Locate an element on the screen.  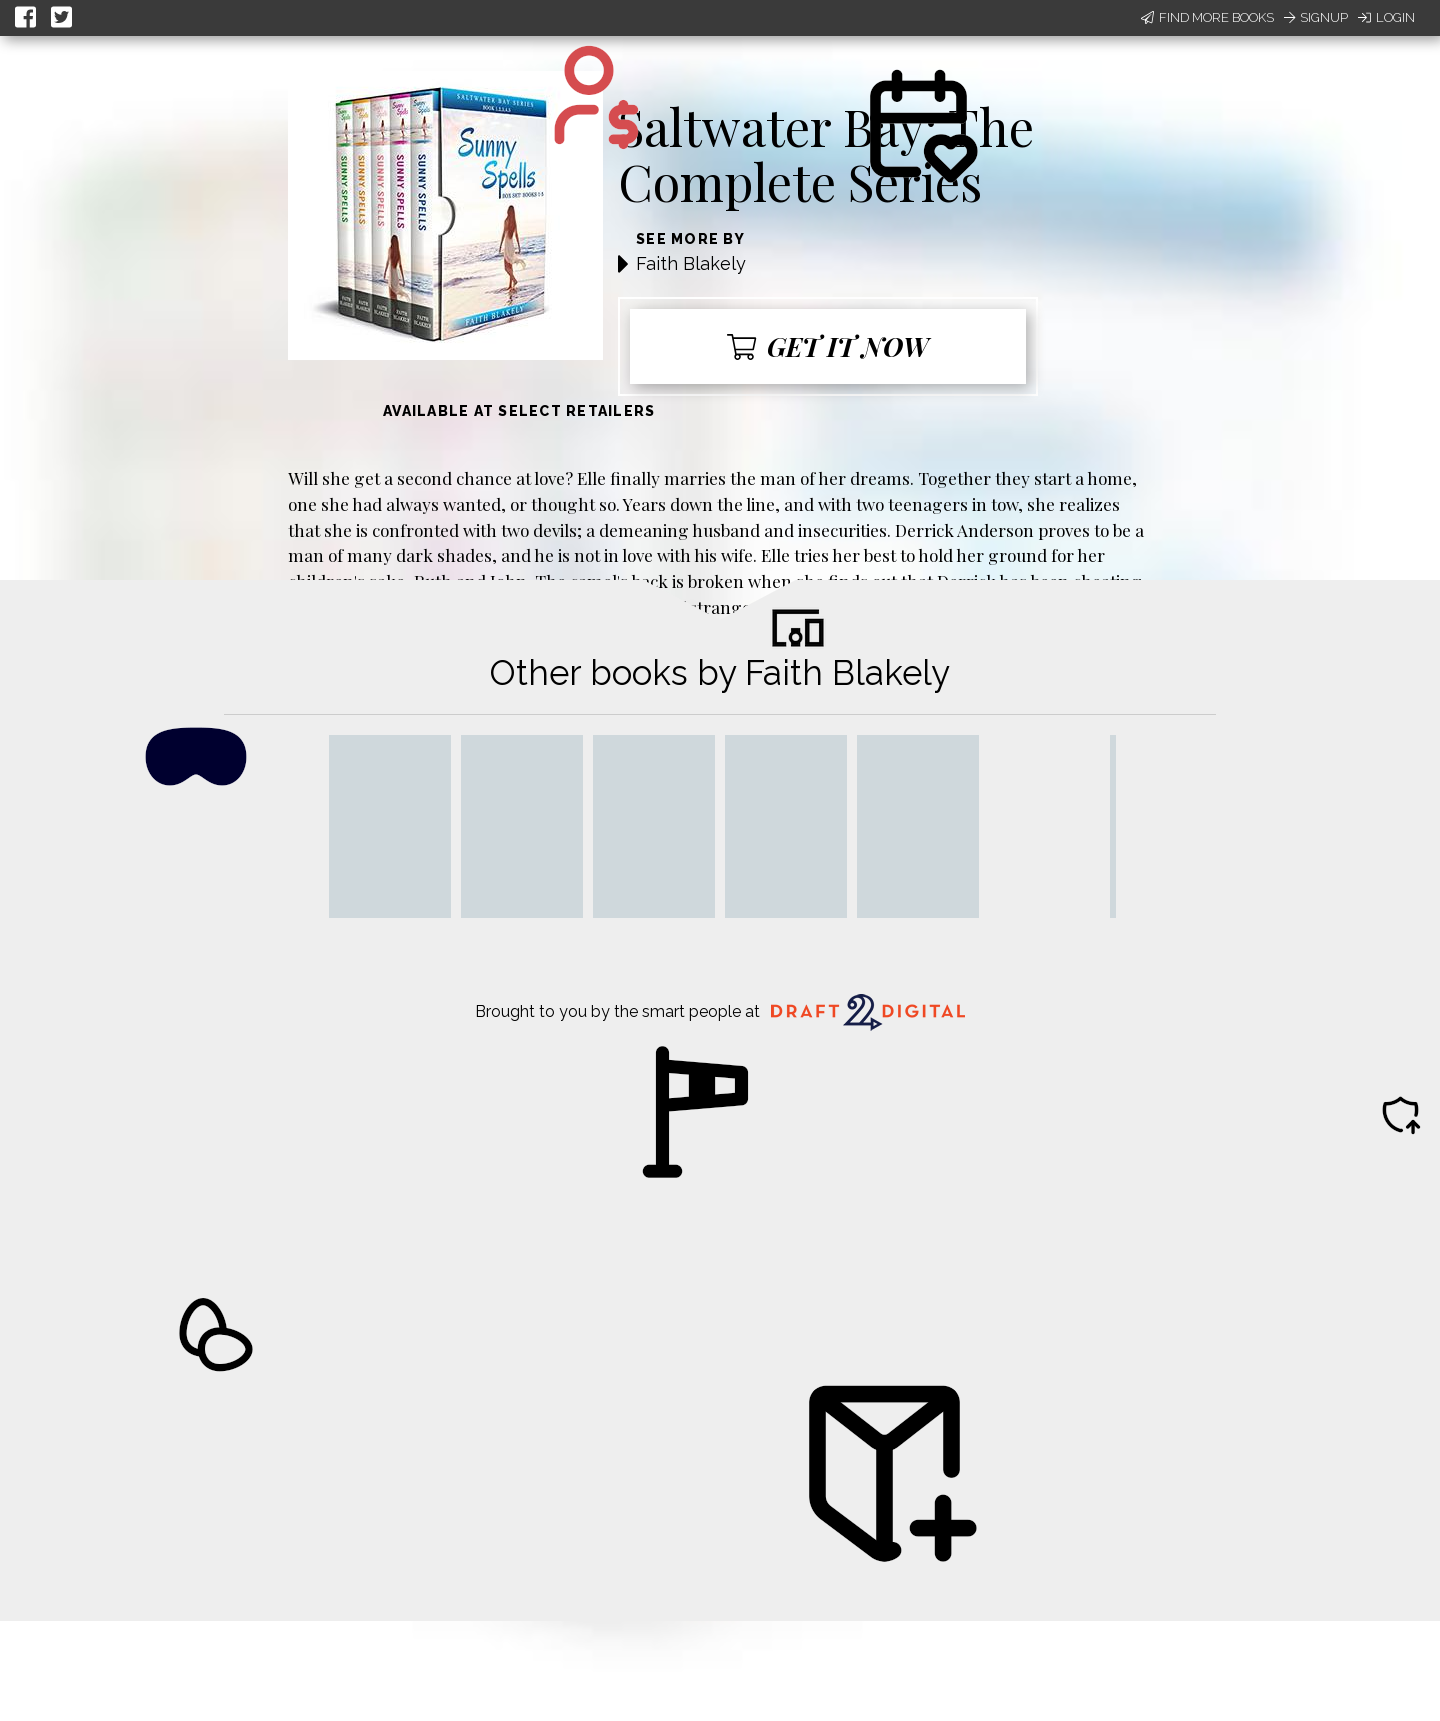
view favorite or loved events is located at coordinates (918, 123).